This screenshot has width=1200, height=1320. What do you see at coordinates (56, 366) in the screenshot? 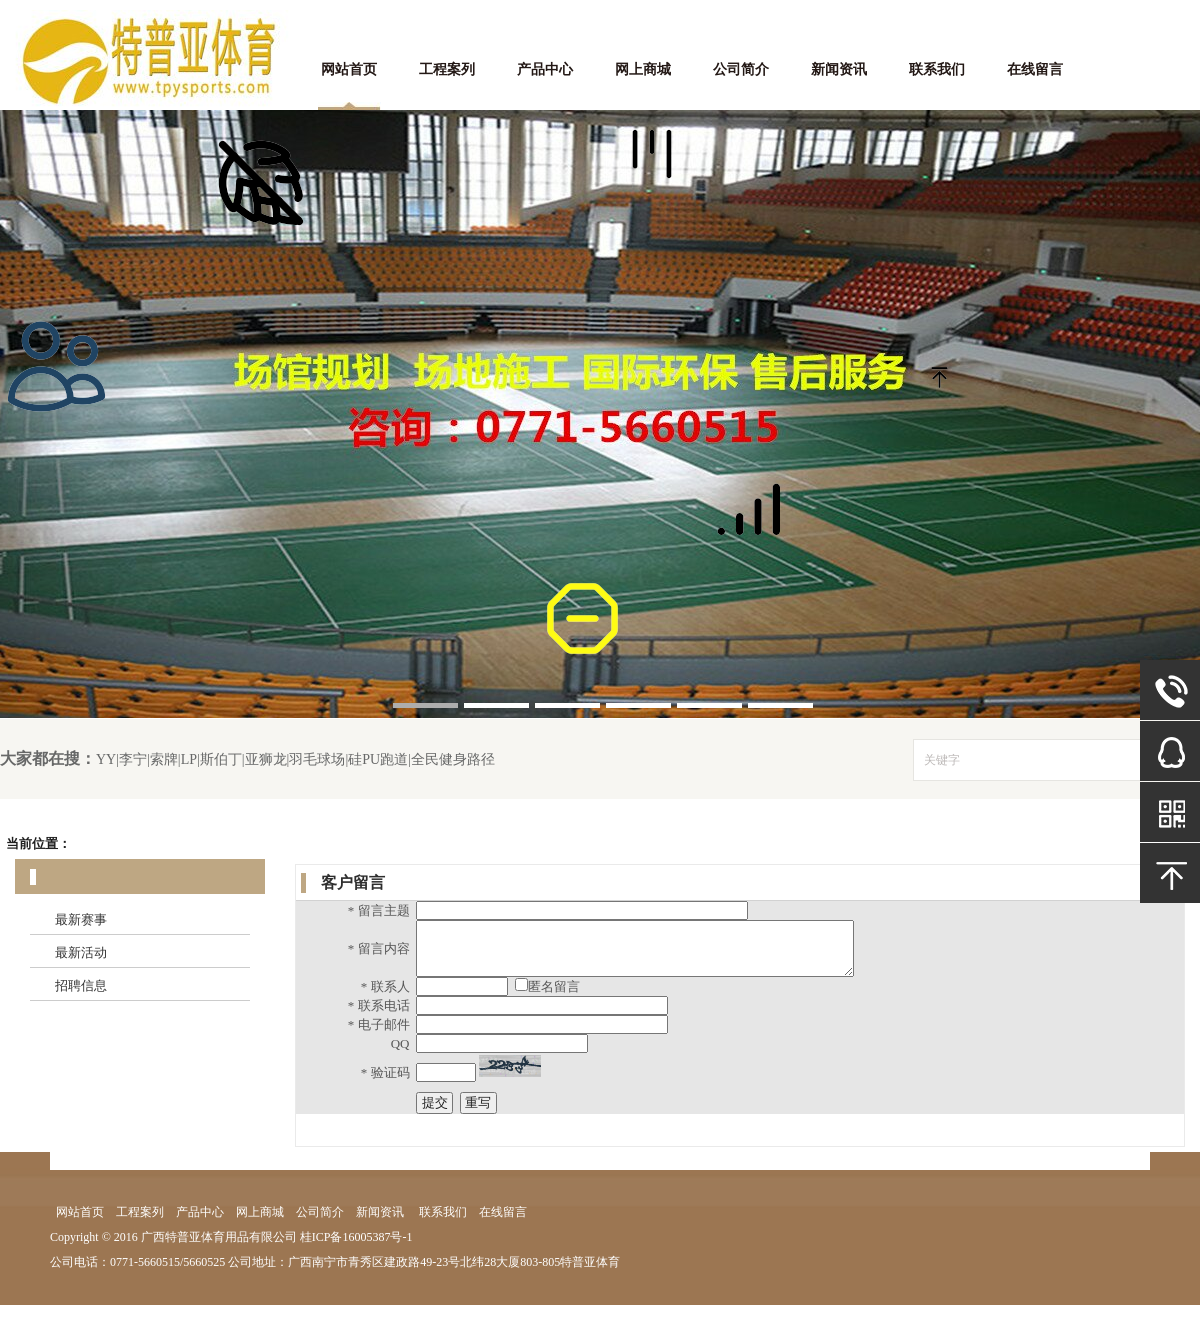
I see `view all users or contacts` at bounding box center [56, 366].